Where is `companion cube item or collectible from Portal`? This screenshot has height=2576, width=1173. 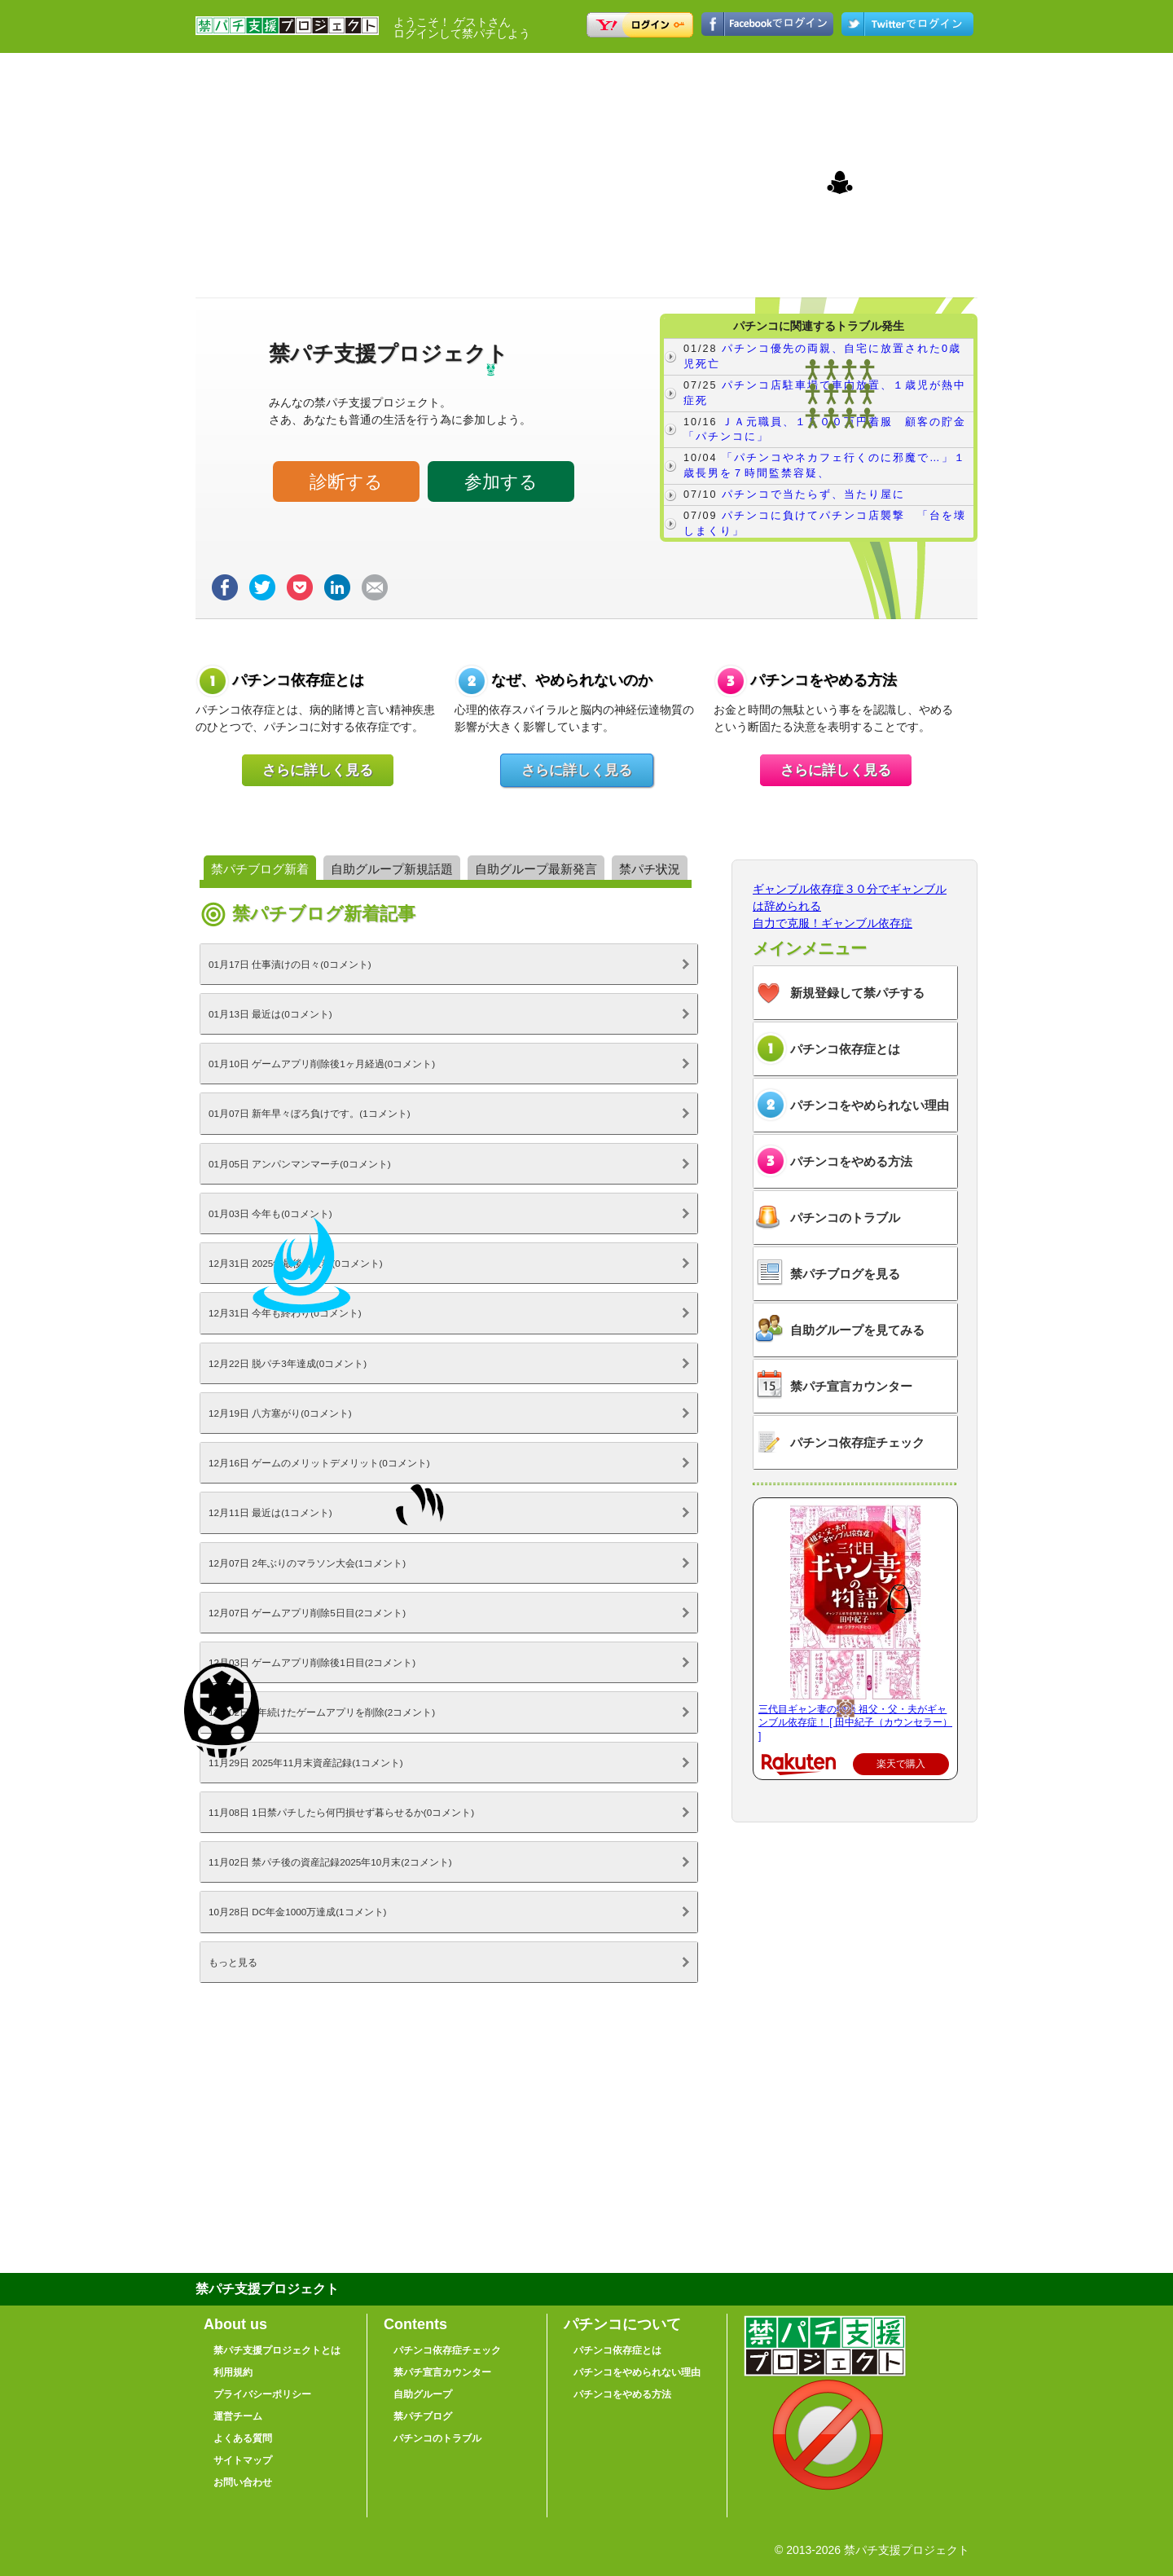 companion cube item or collectible from Portal is located at coordinates (846, 1708).